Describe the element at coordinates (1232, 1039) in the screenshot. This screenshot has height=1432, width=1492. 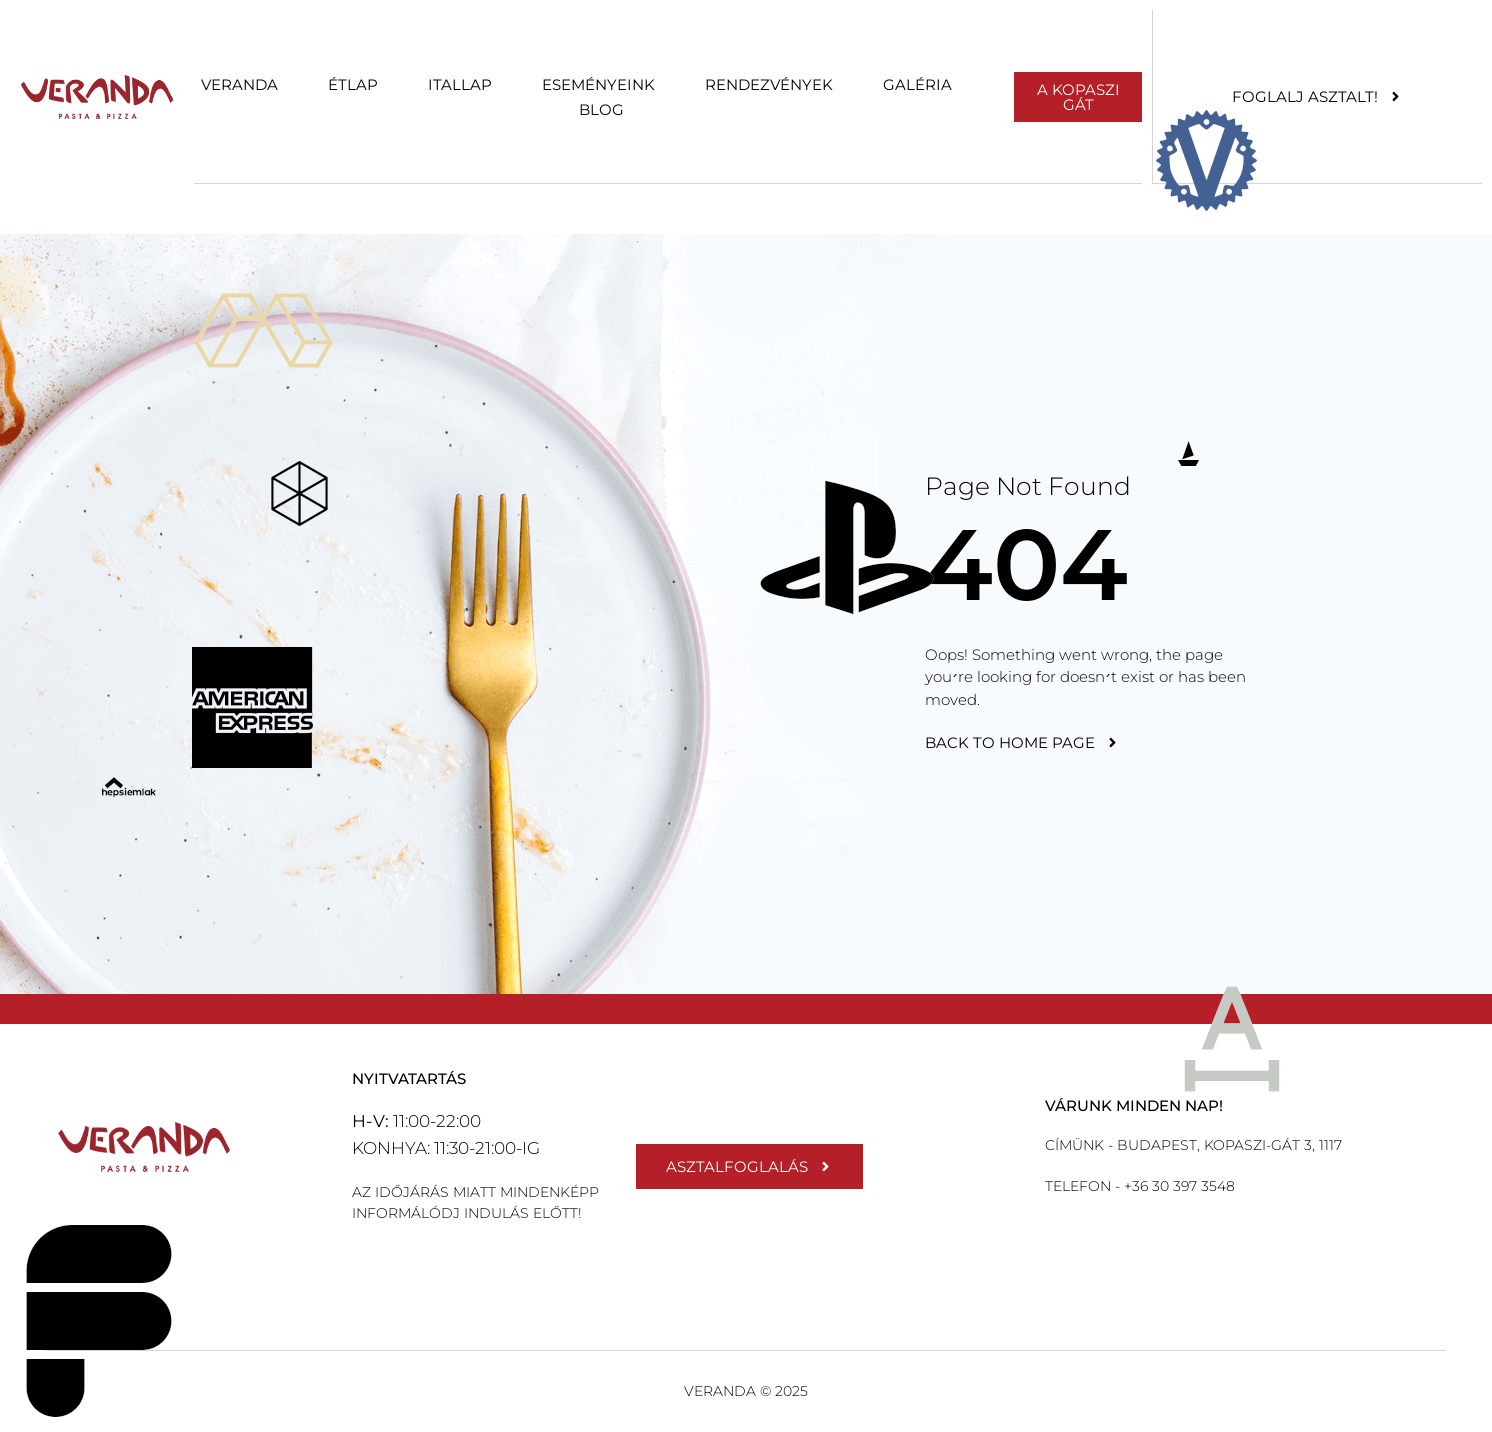
I see `adjust letter spacing in text` at that location.